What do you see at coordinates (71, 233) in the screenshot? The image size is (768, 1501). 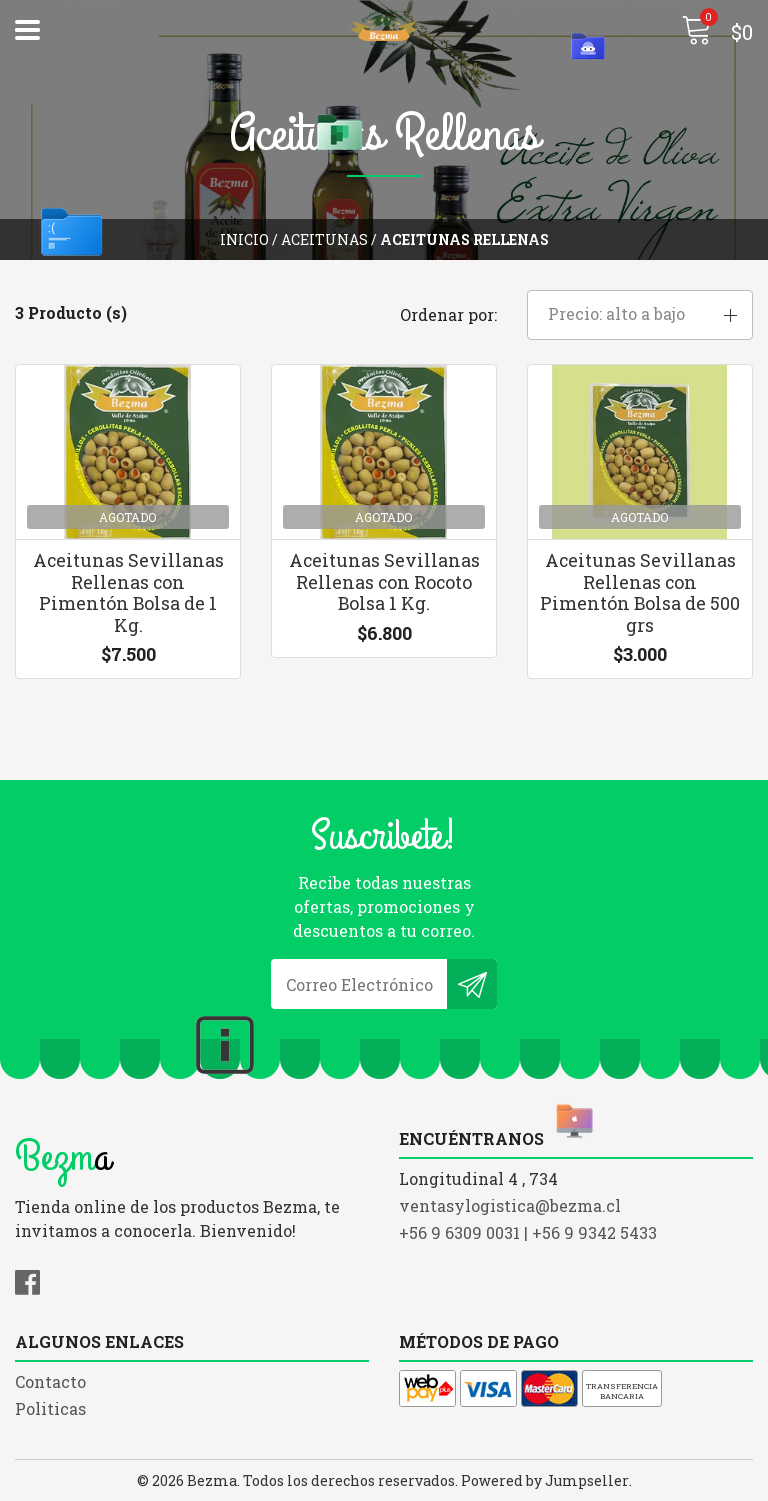 I see `folder containing system crash logs or error reports` at bounding box center [71, 233].